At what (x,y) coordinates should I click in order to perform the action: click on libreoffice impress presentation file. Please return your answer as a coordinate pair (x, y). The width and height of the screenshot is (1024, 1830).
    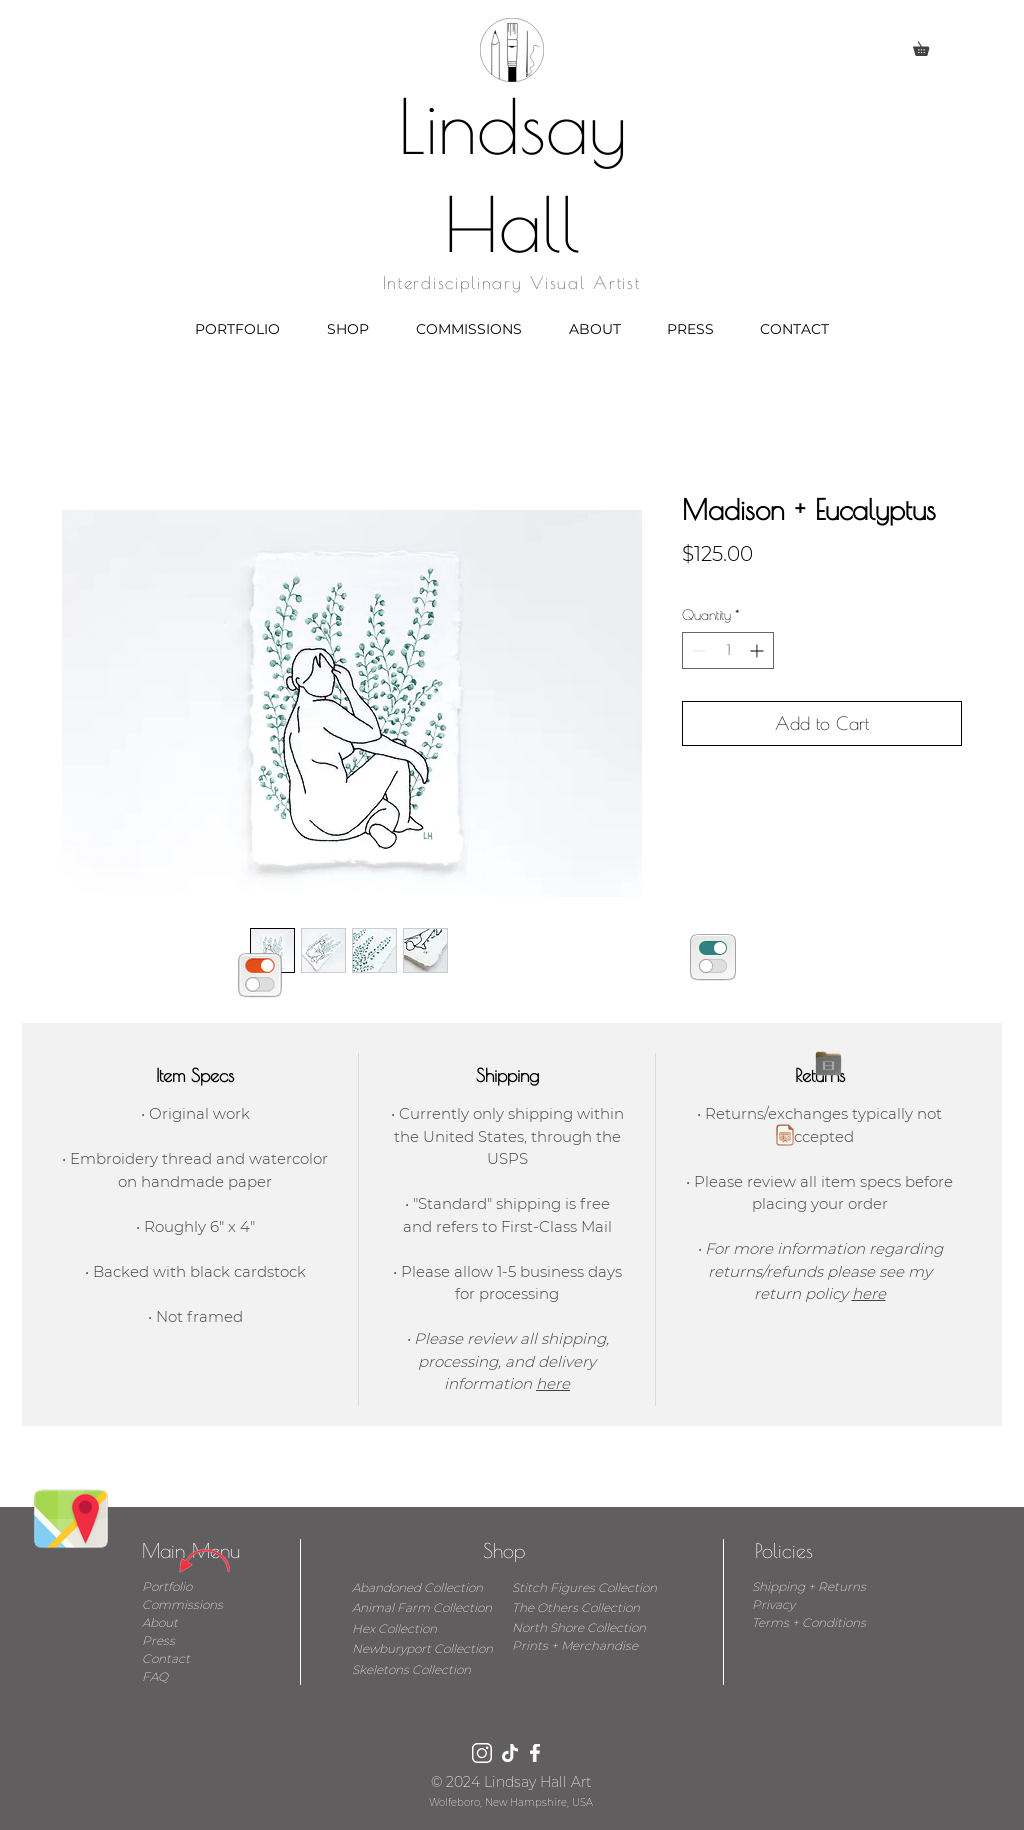
    Looking at the image, I should click on (785, 1135).